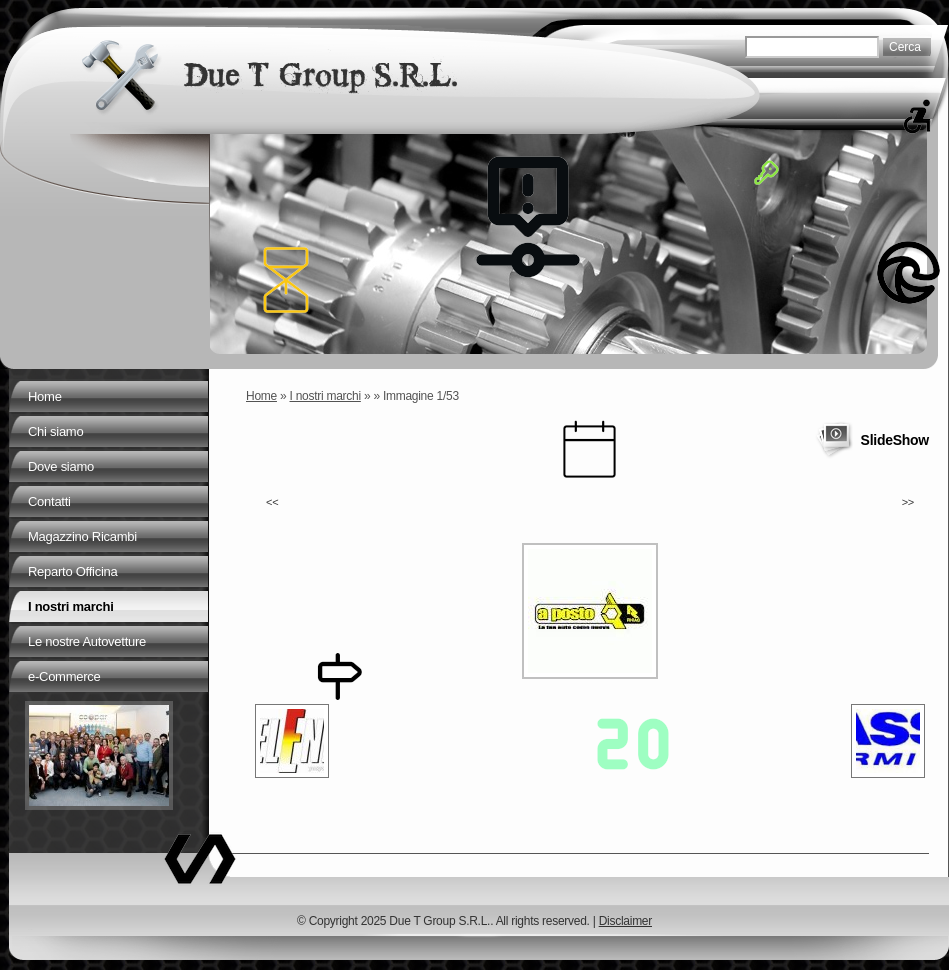 Image resolution: width=949 pixels, height=970 pixels. Describe the element at coordinates (589, 451) in the screenshot. I see `view calendar or schedule` at that location.